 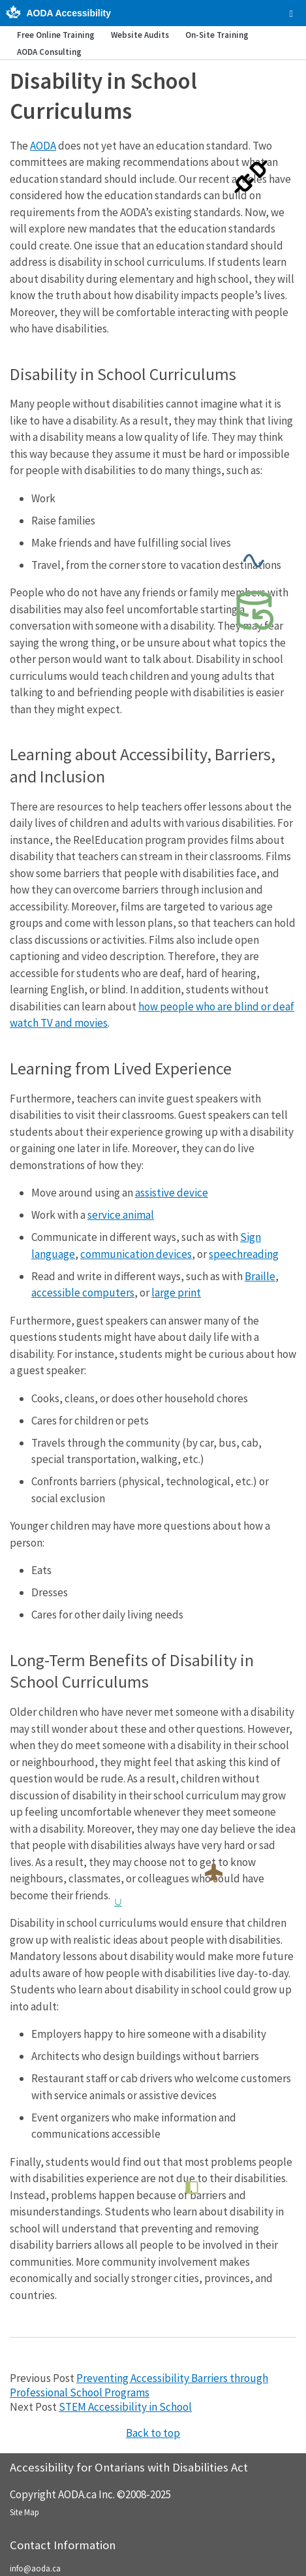 I want to click on disconnect from a device or service, so click(x=251, y=176).